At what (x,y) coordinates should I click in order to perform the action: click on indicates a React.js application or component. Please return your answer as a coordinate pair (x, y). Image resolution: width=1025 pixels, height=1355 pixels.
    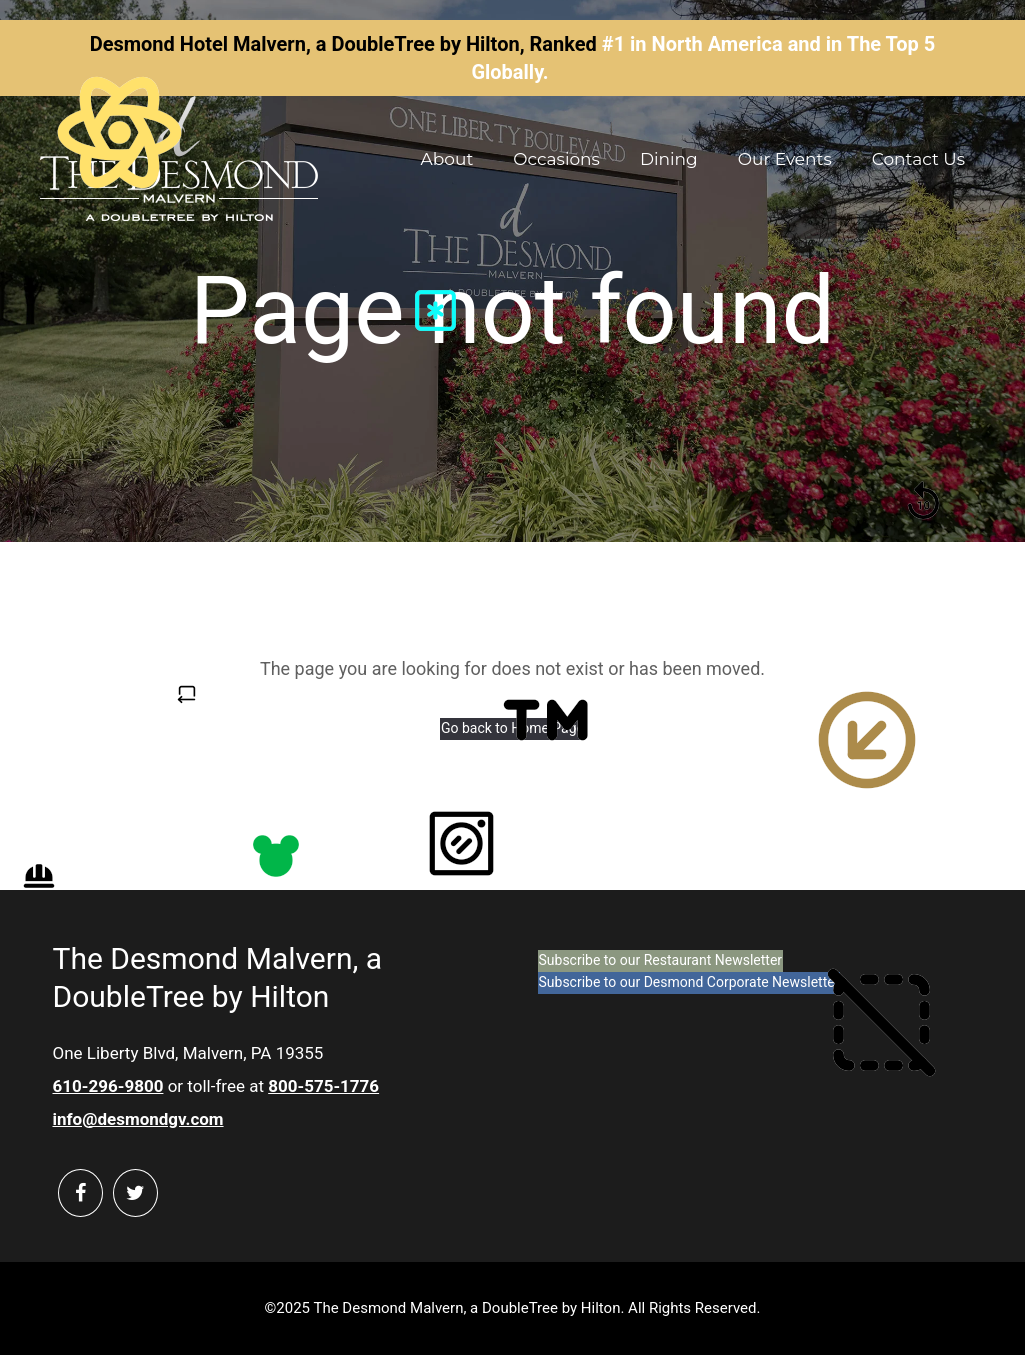
    Looking at the image, I should click on (119, 132).